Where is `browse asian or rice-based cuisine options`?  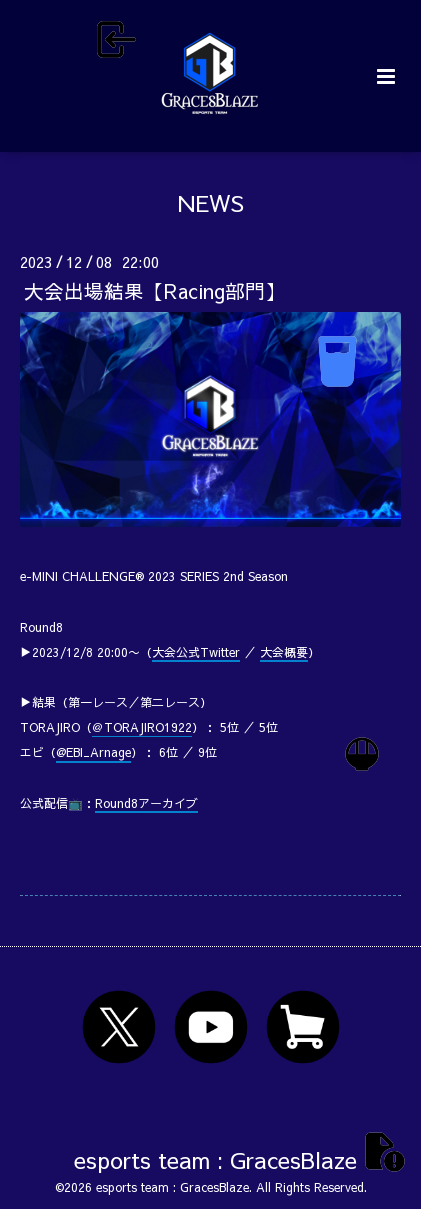
browse asian or rice-based cuisine options is located at coordinates (362, 754).